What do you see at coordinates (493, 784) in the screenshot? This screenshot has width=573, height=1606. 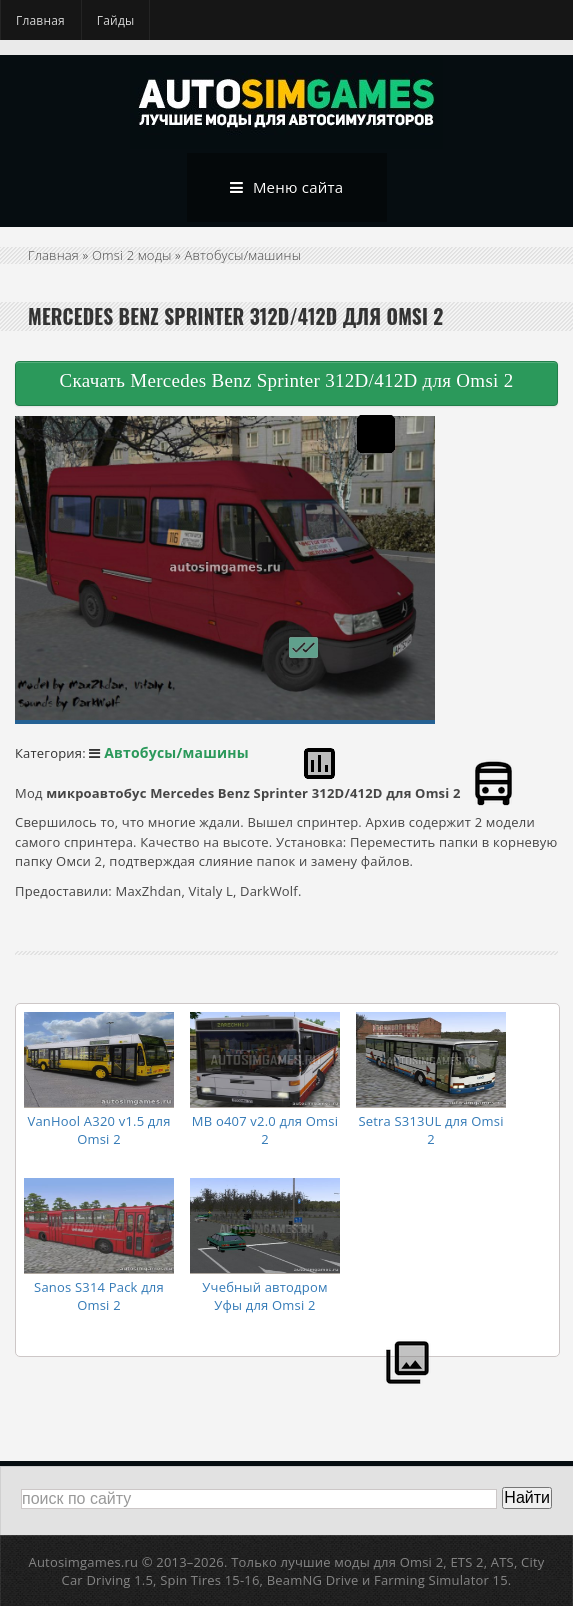 I see `get bus directions or routes` at bounding box center [493, 784].